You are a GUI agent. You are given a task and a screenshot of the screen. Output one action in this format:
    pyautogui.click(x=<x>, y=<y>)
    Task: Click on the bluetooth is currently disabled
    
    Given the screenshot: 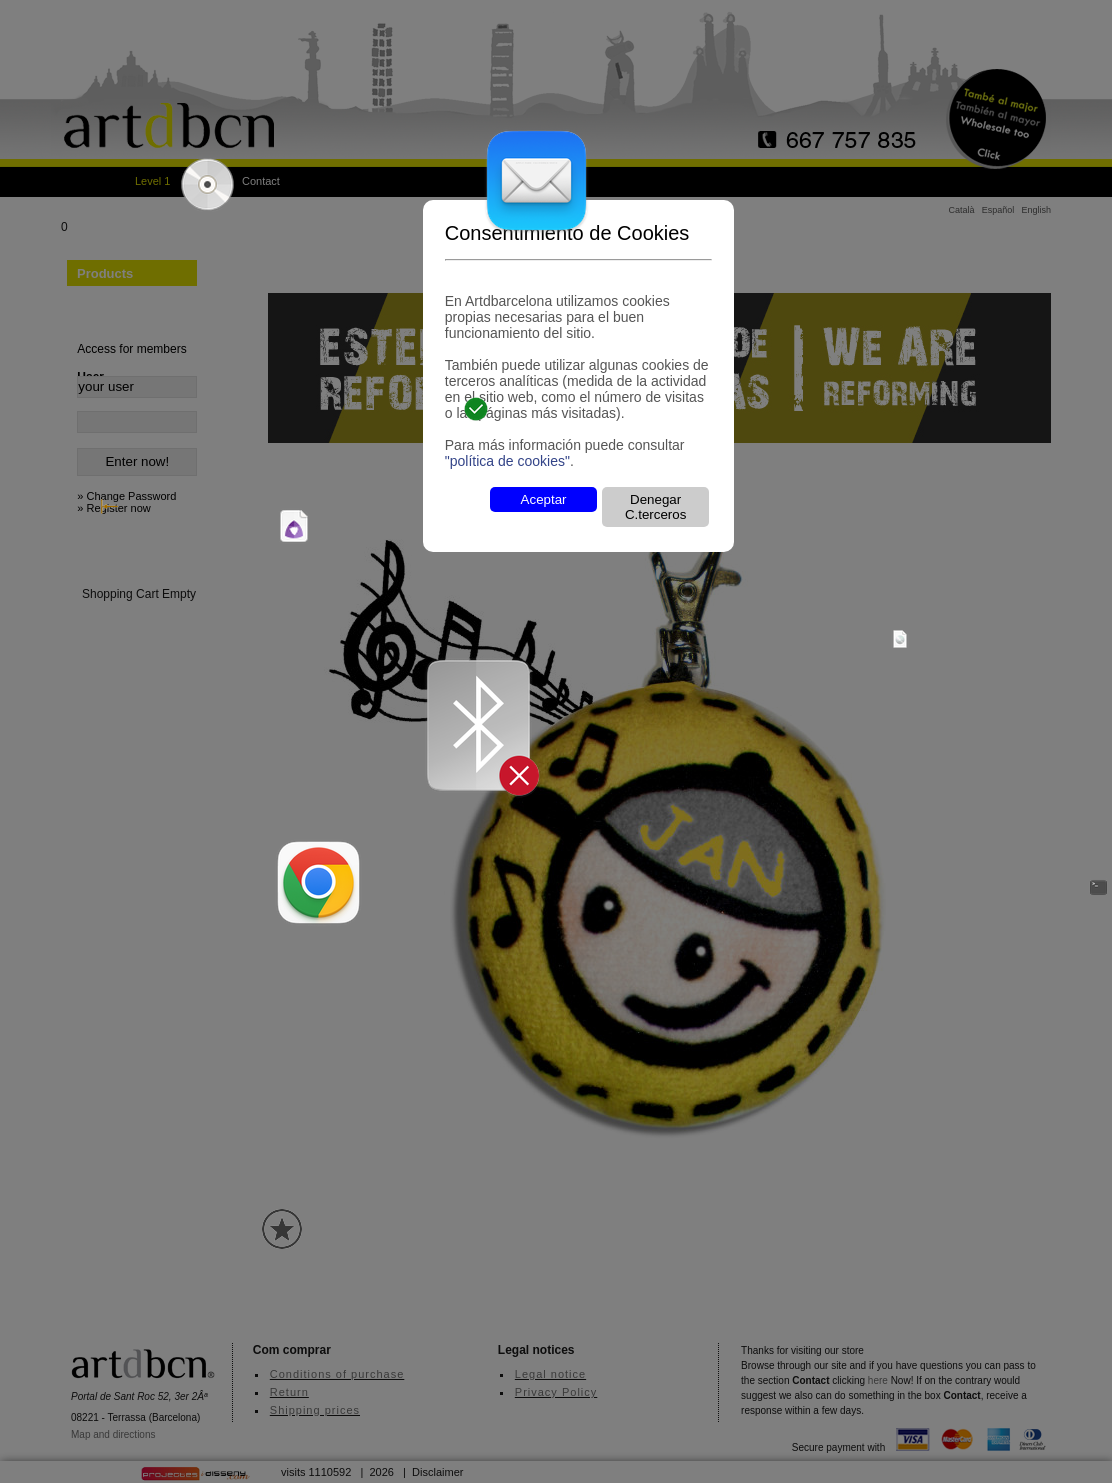 What is the action you would take?
    pyautogui.click(x=478, y=725)
    